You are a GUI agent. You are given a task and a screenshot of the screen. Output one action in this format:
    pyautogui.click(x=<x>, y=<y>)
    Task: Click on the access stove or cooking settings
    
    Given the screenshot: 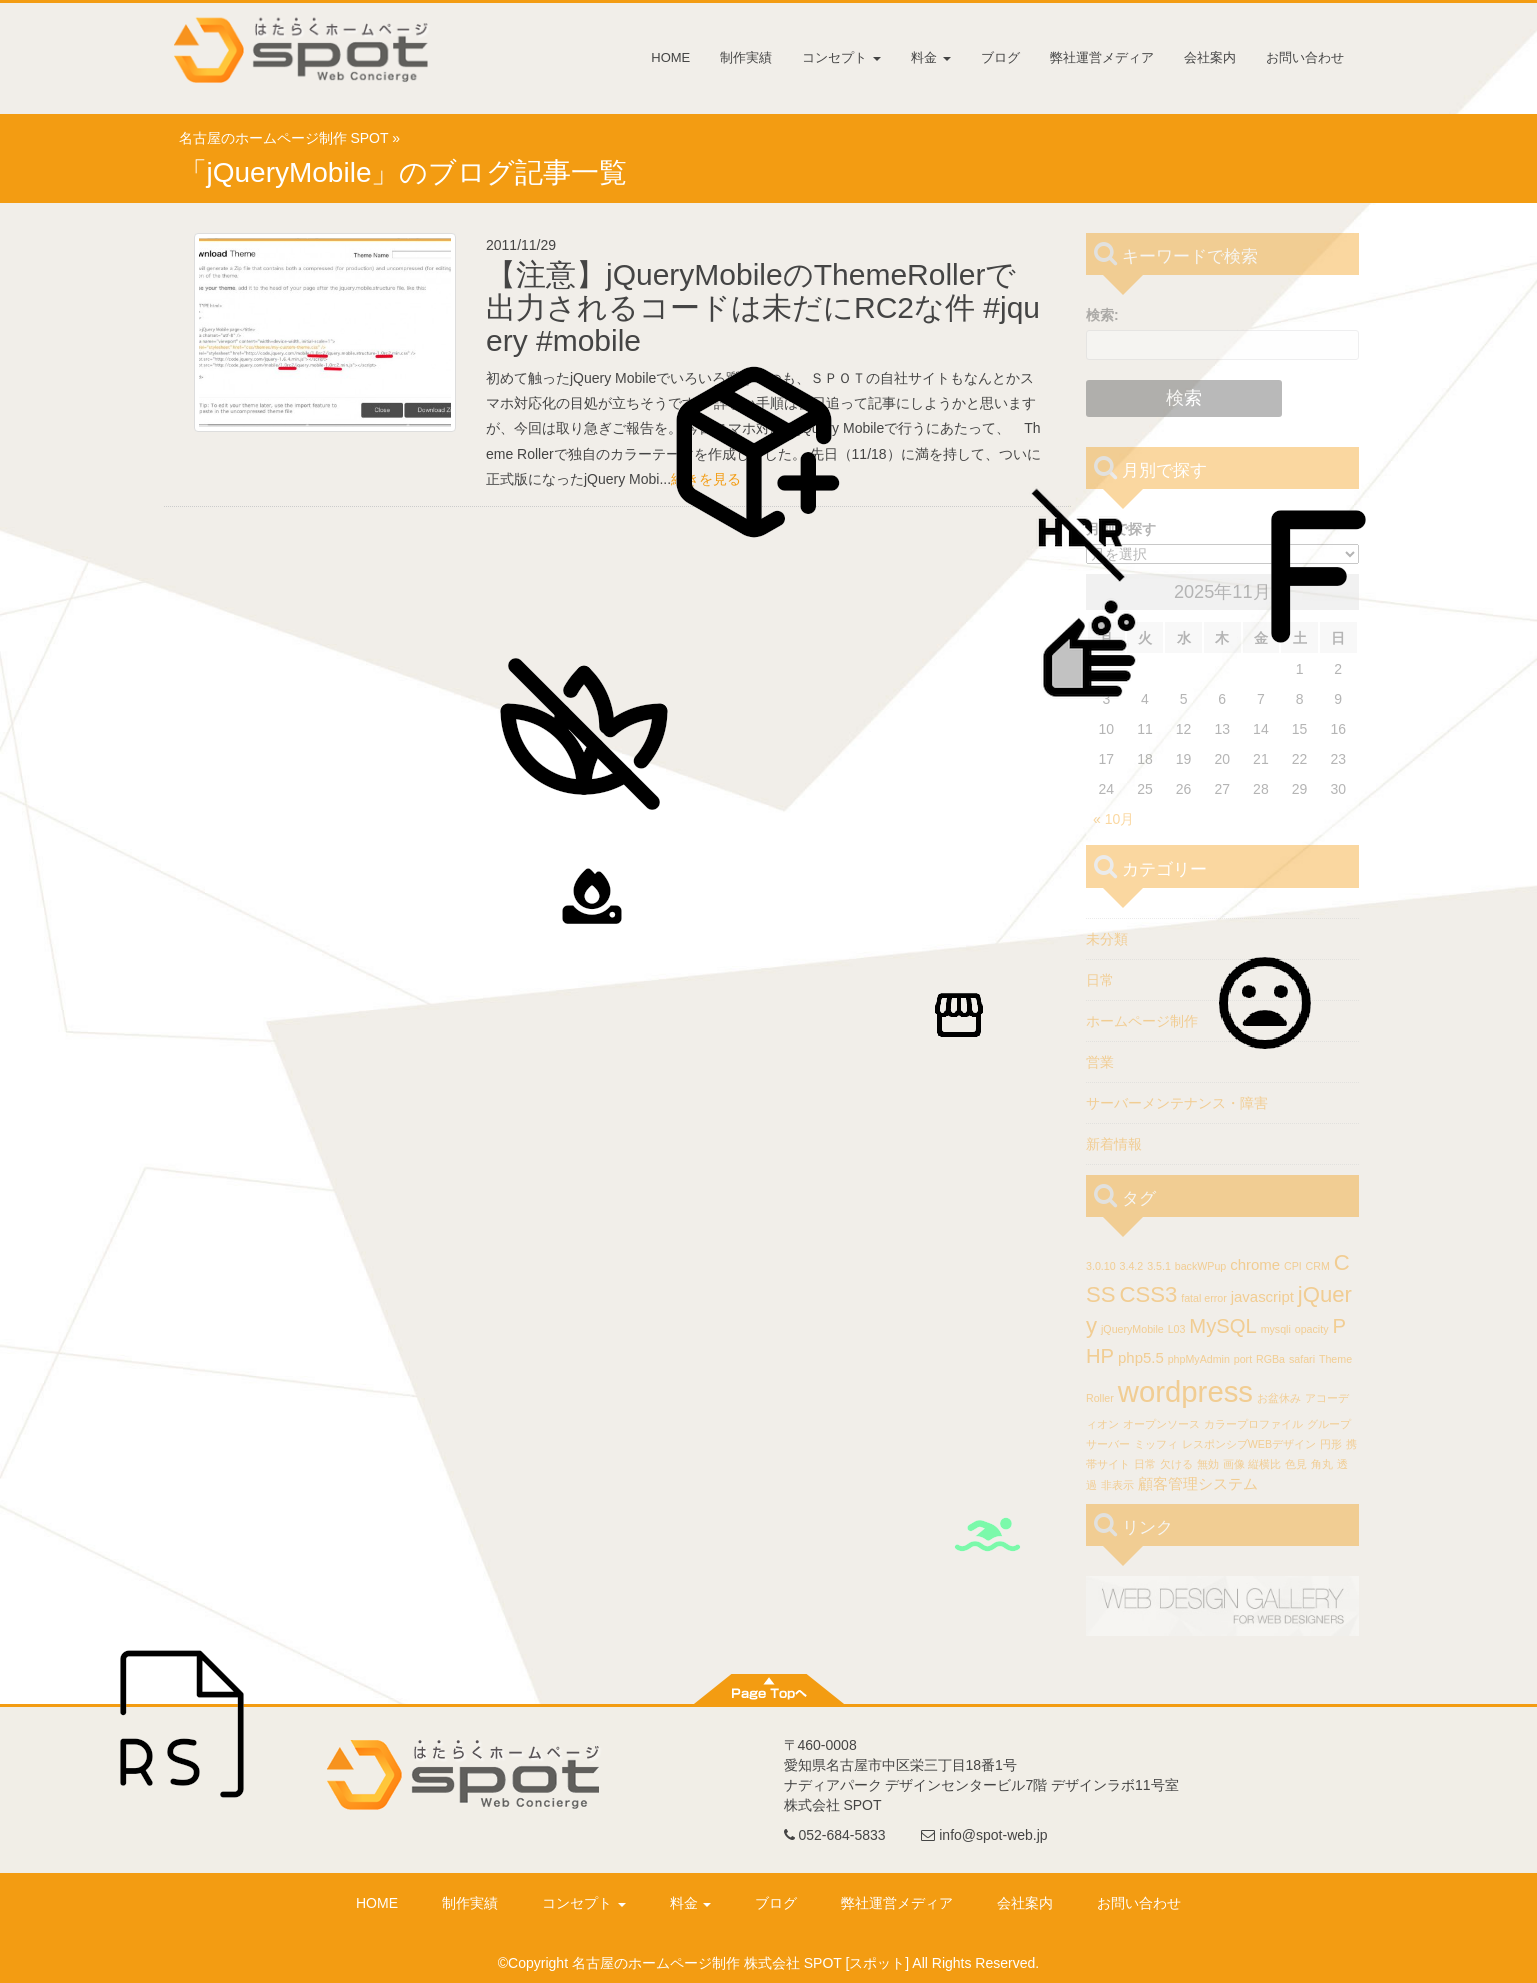 What is the action you would take?
    pyautogui.click(x=592, y=898)
    